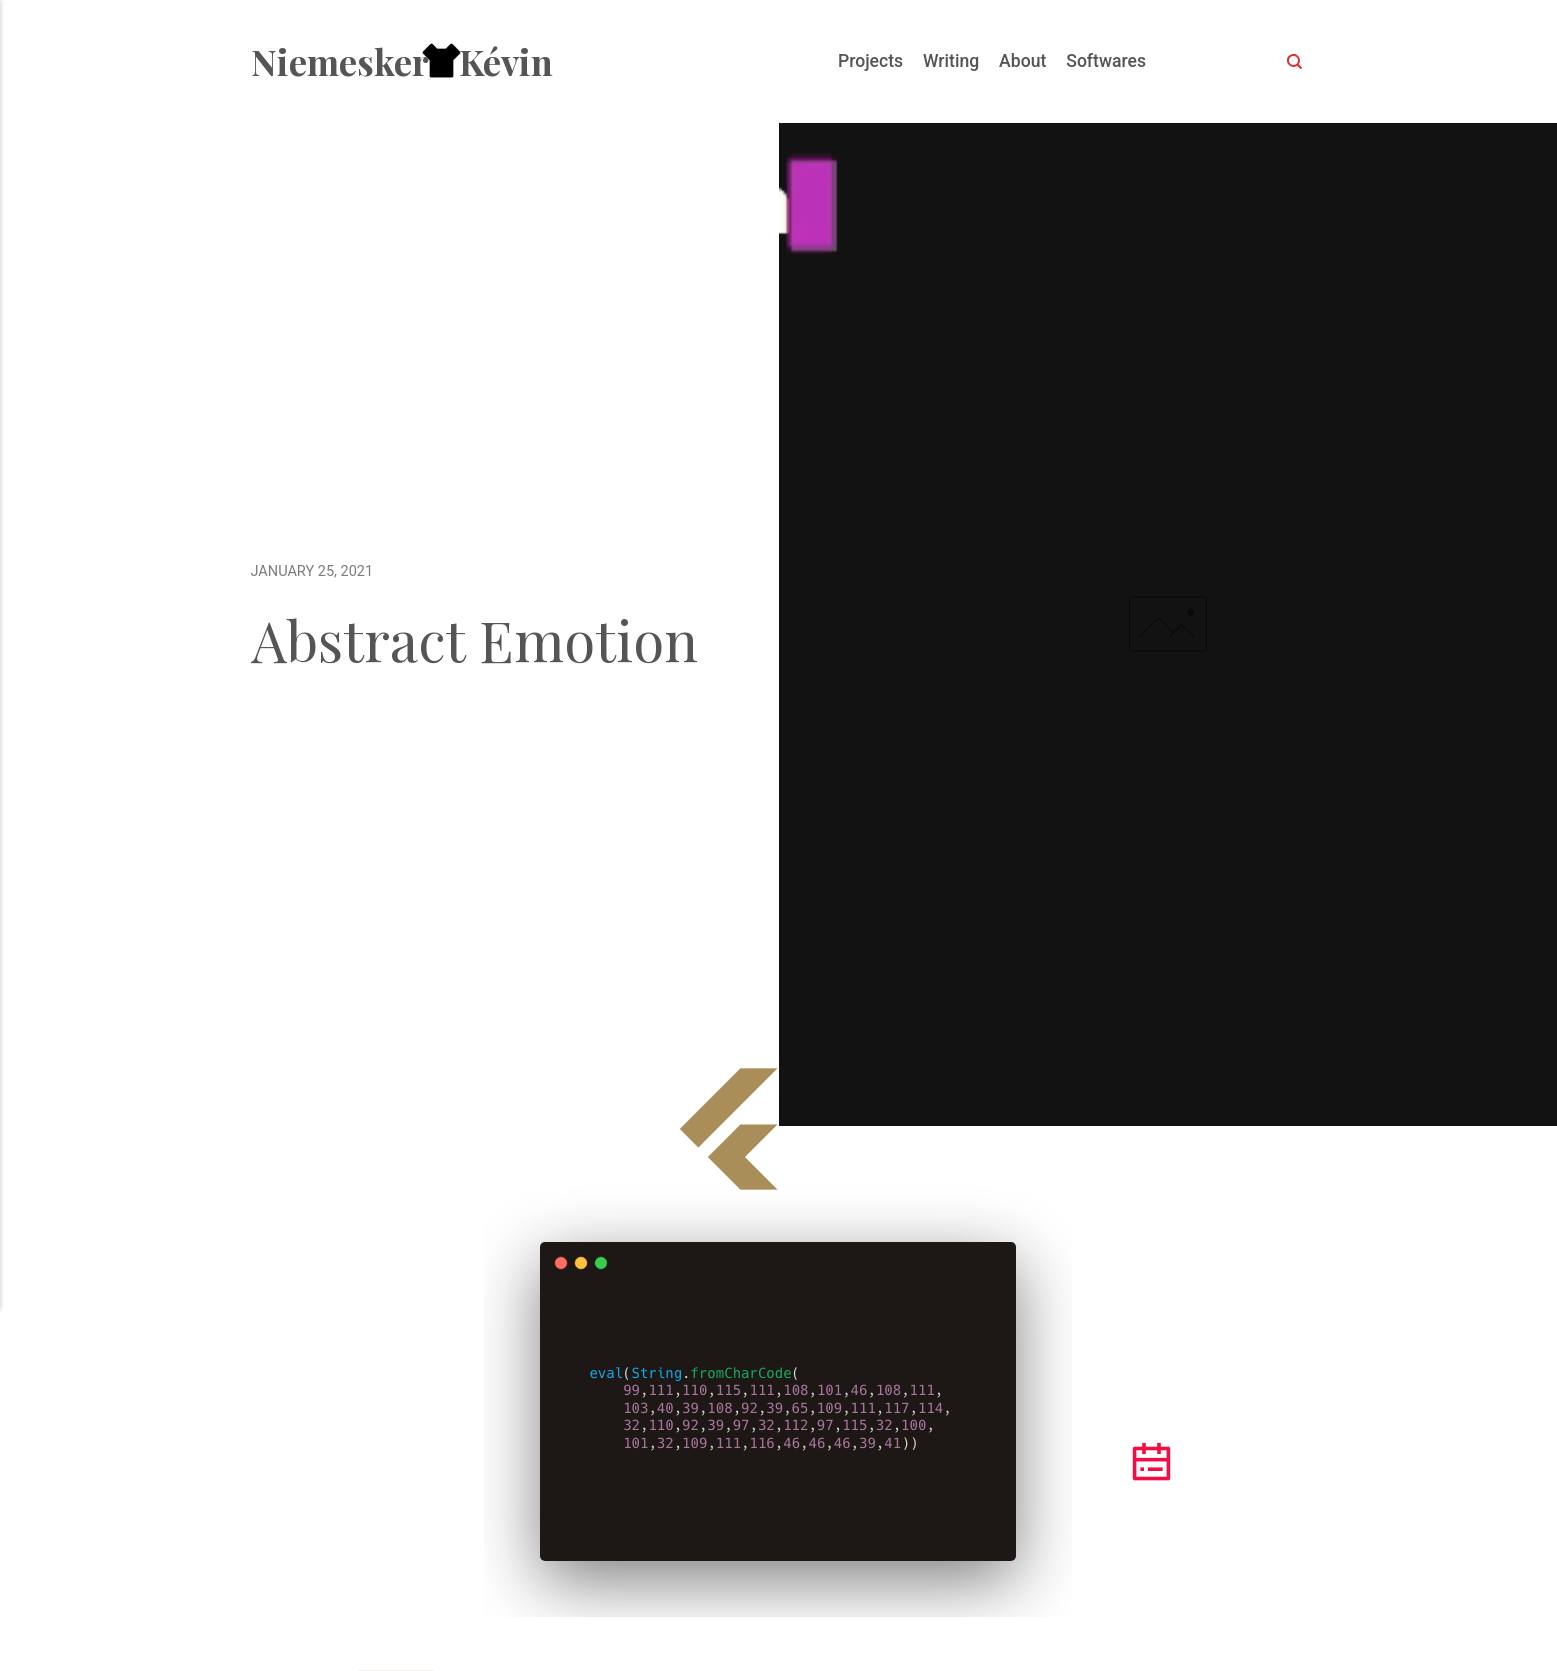 The image size is (1557, 1671). Describe the element at coordinates (729, 1129) in the screenshot. I see `flutter framework logo` at that location.